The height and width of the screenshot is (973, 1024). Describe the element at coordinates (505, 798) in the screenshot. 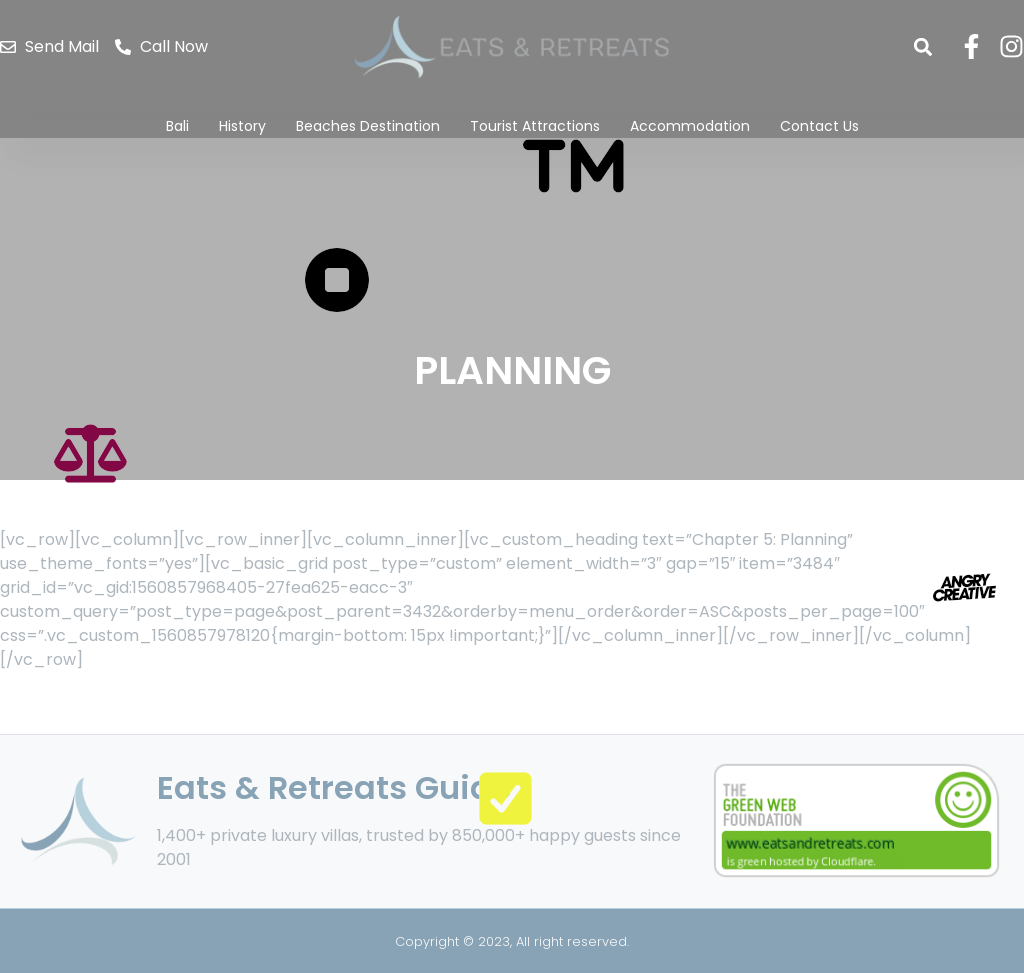

I see `confirm or submit an action` at that location.